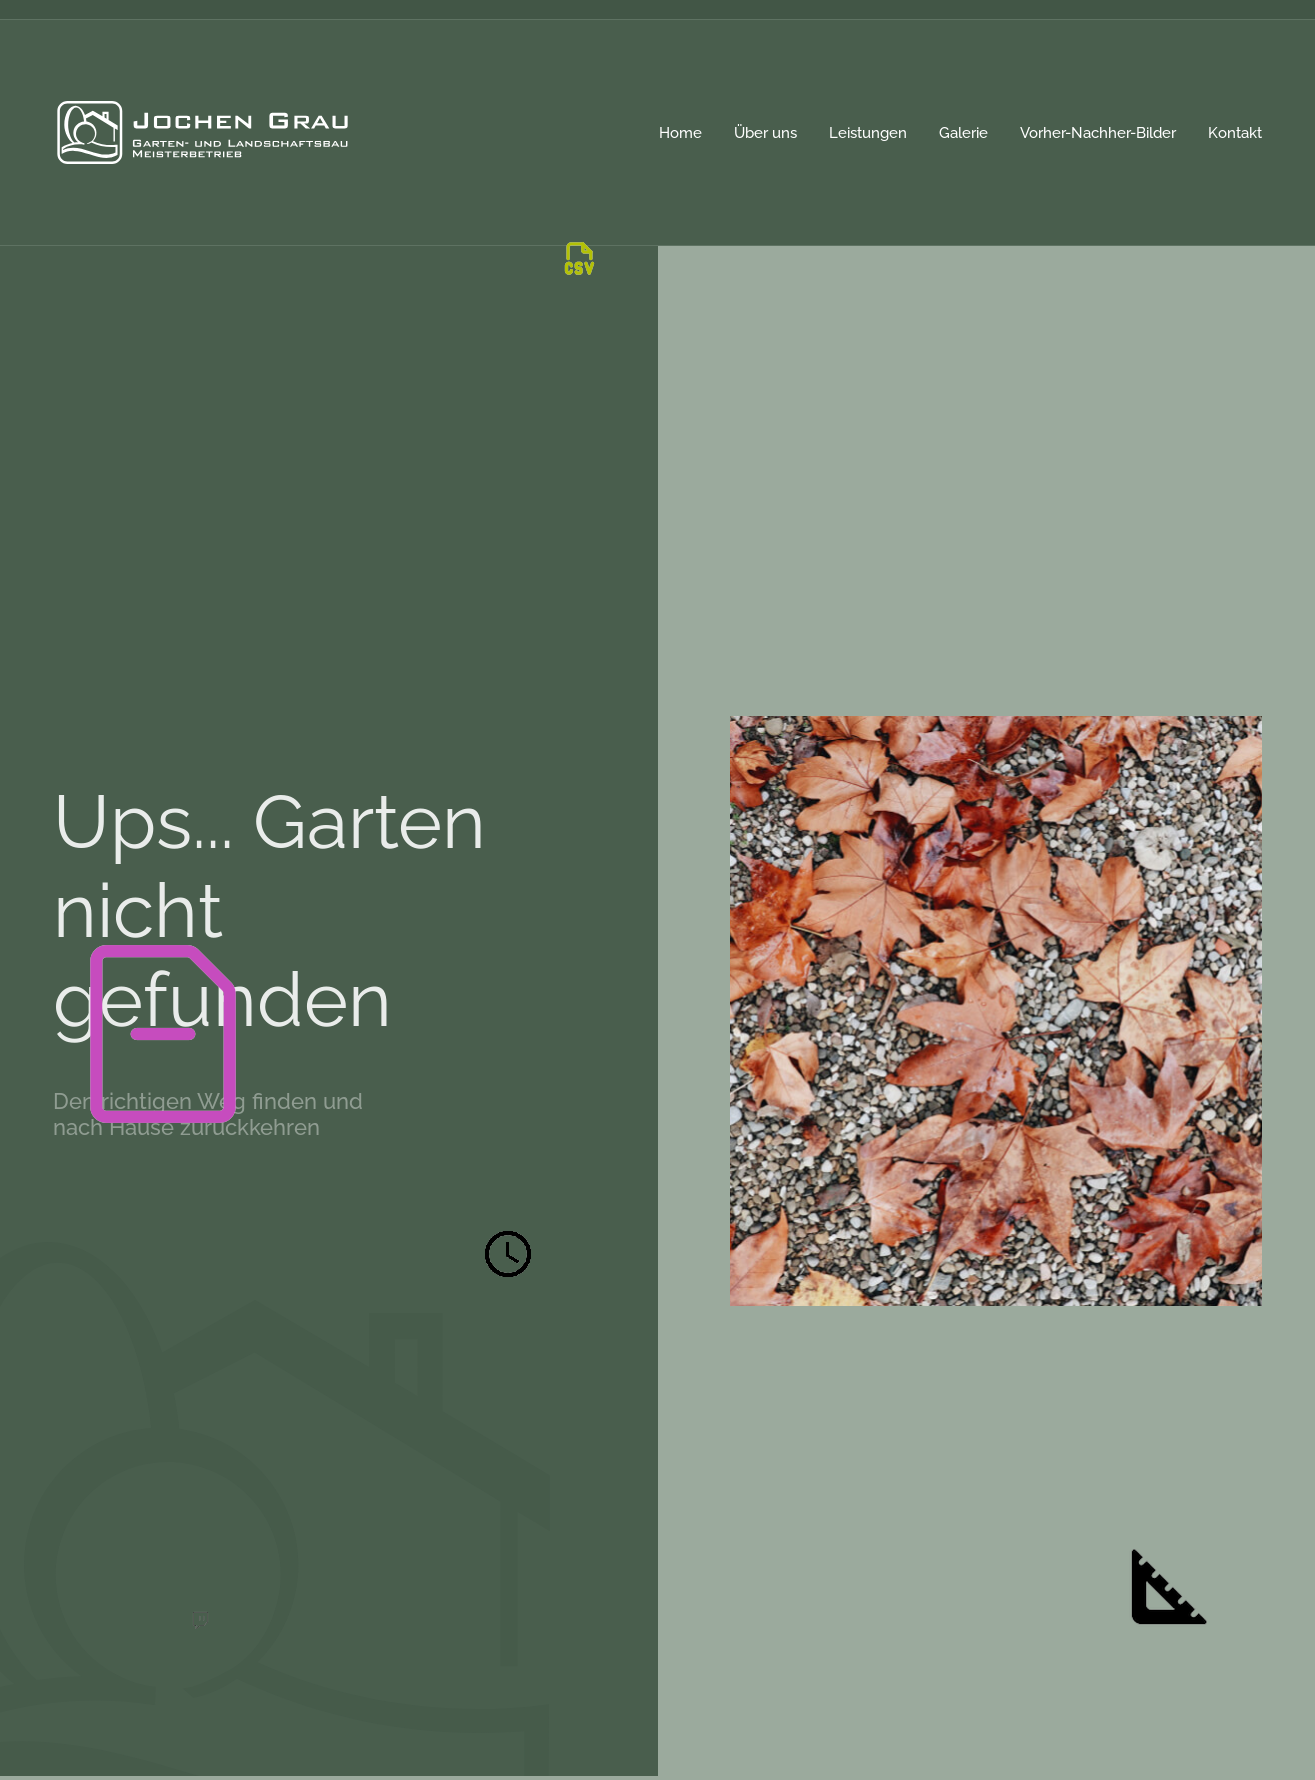  I want to click on indicates a file has been removed or deleted, so click(163, 1034).